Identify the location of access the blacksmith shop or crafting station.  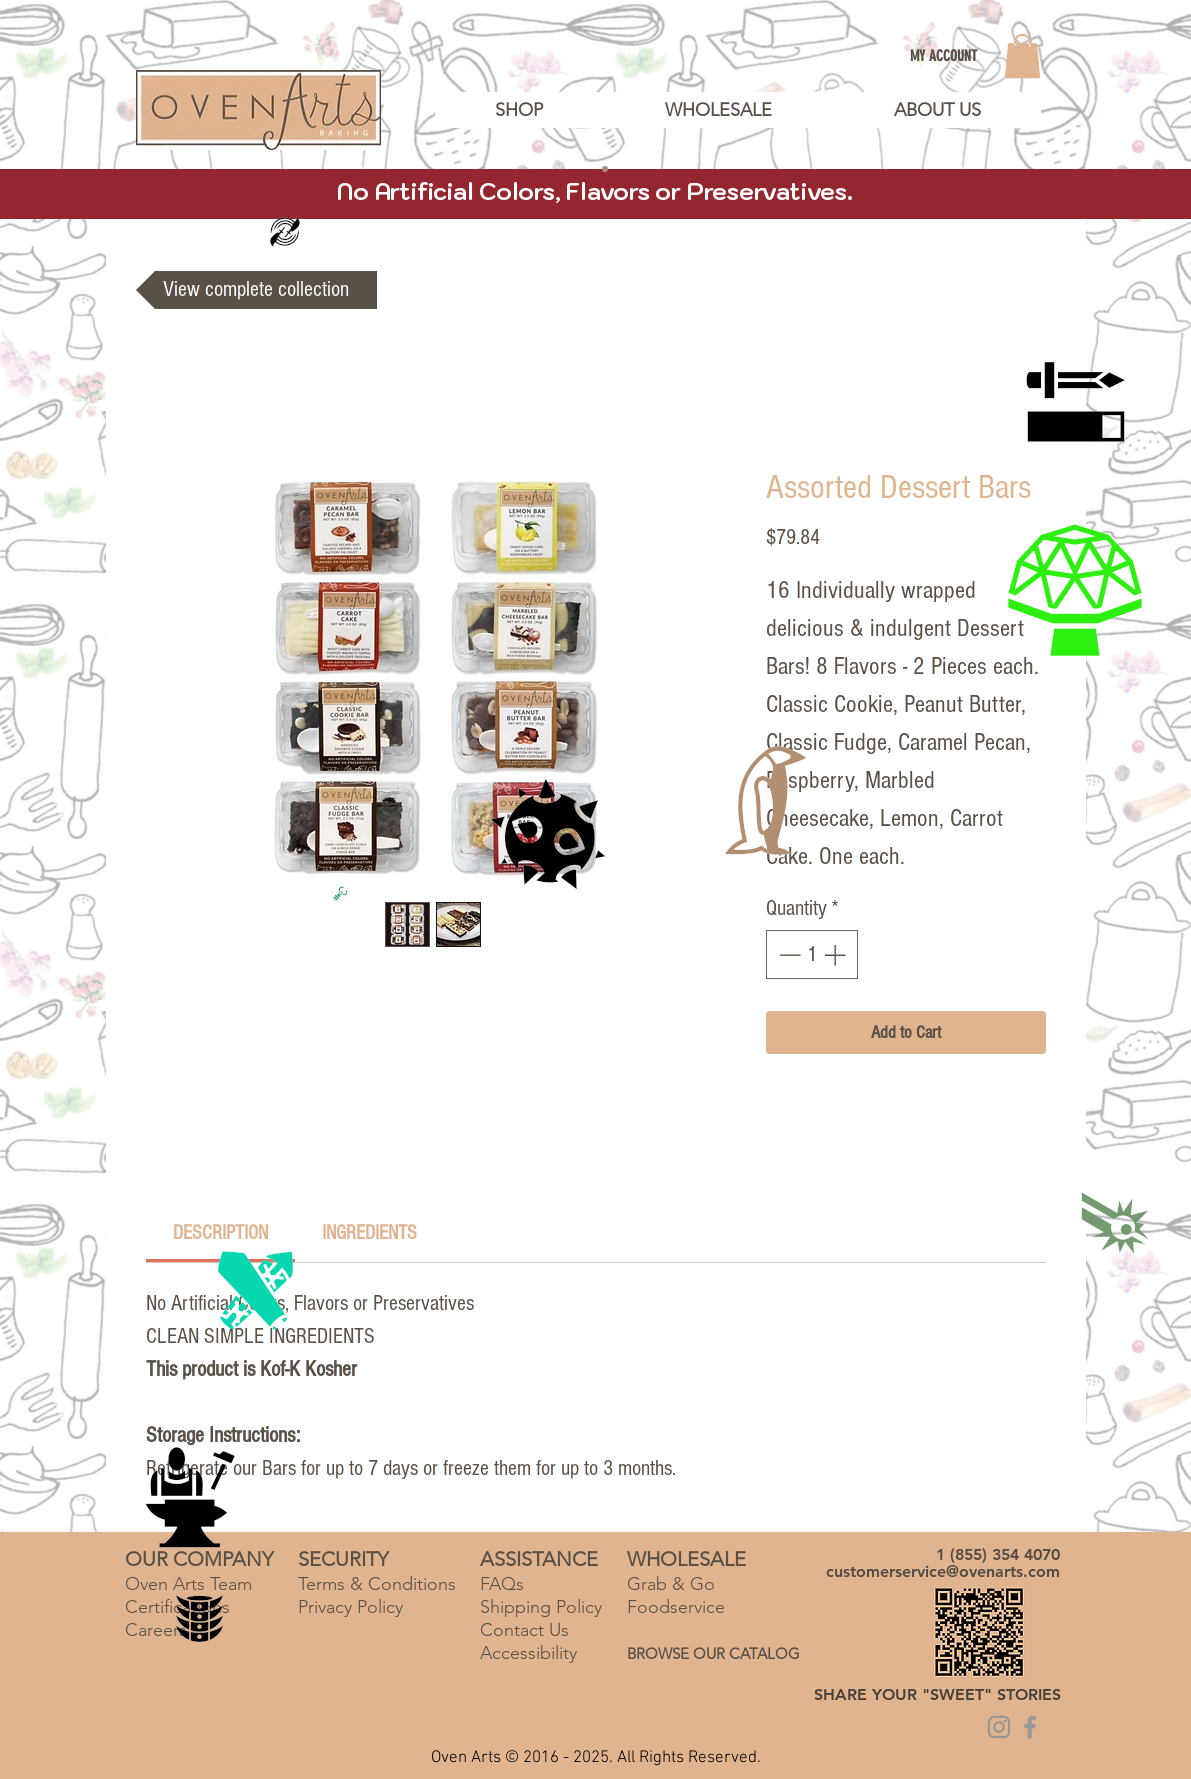
(186, 1496).